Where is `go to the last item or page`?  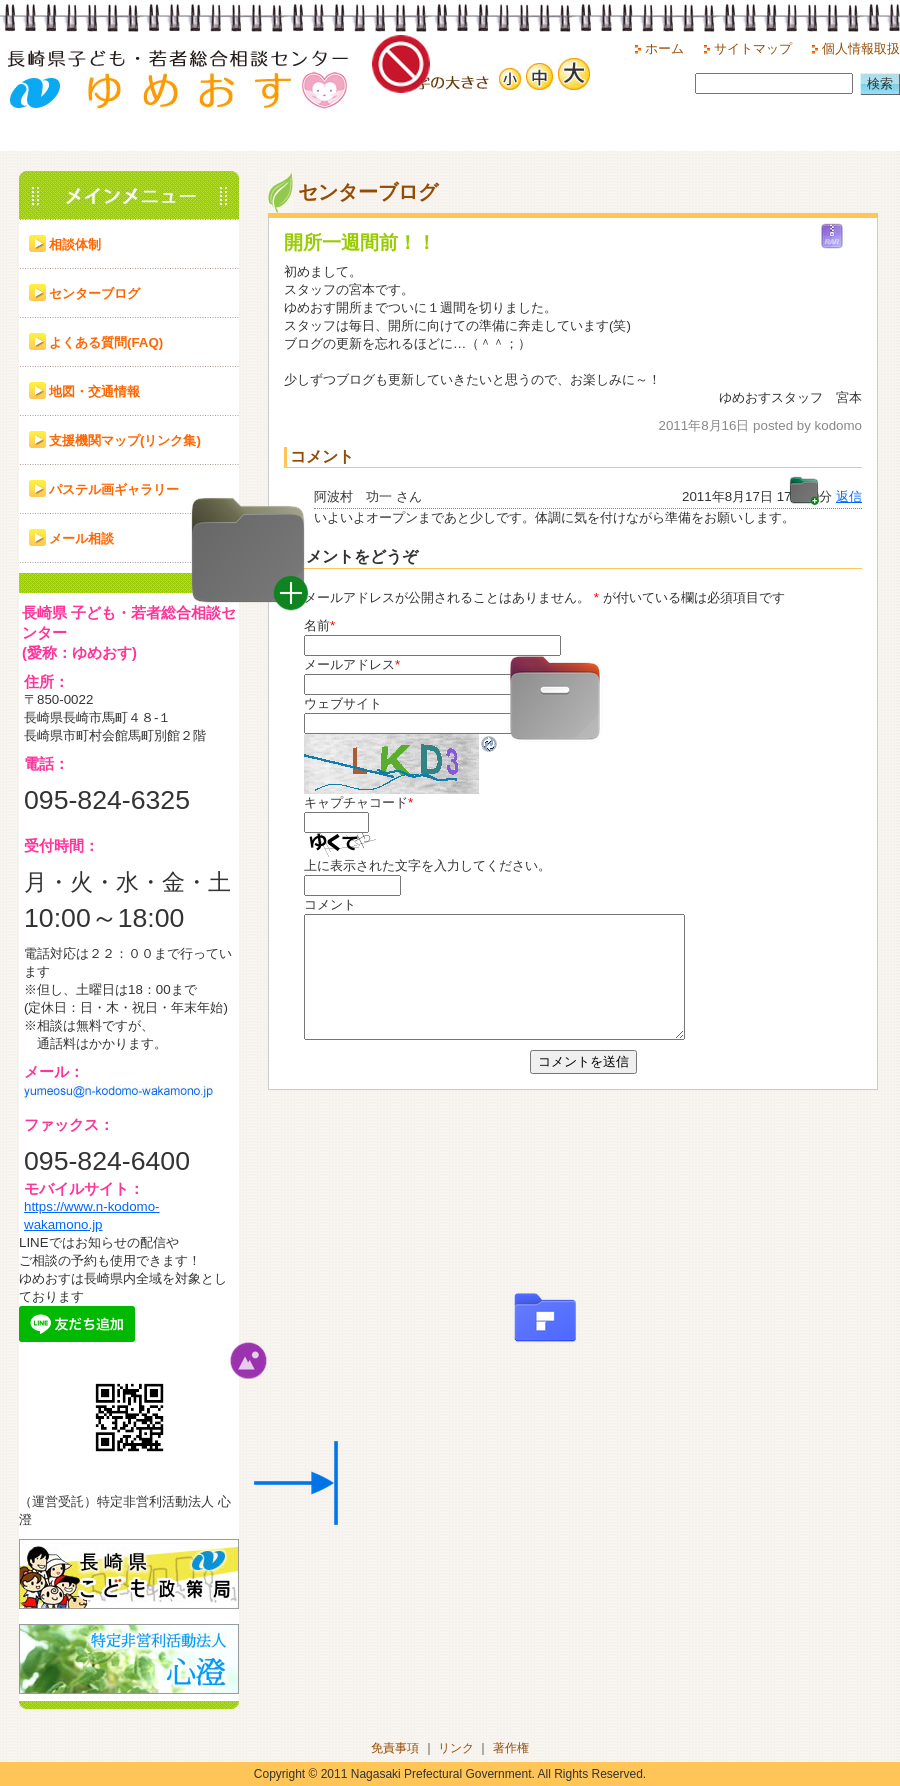 go to the last item or page is located at coordinates (296, 1483).